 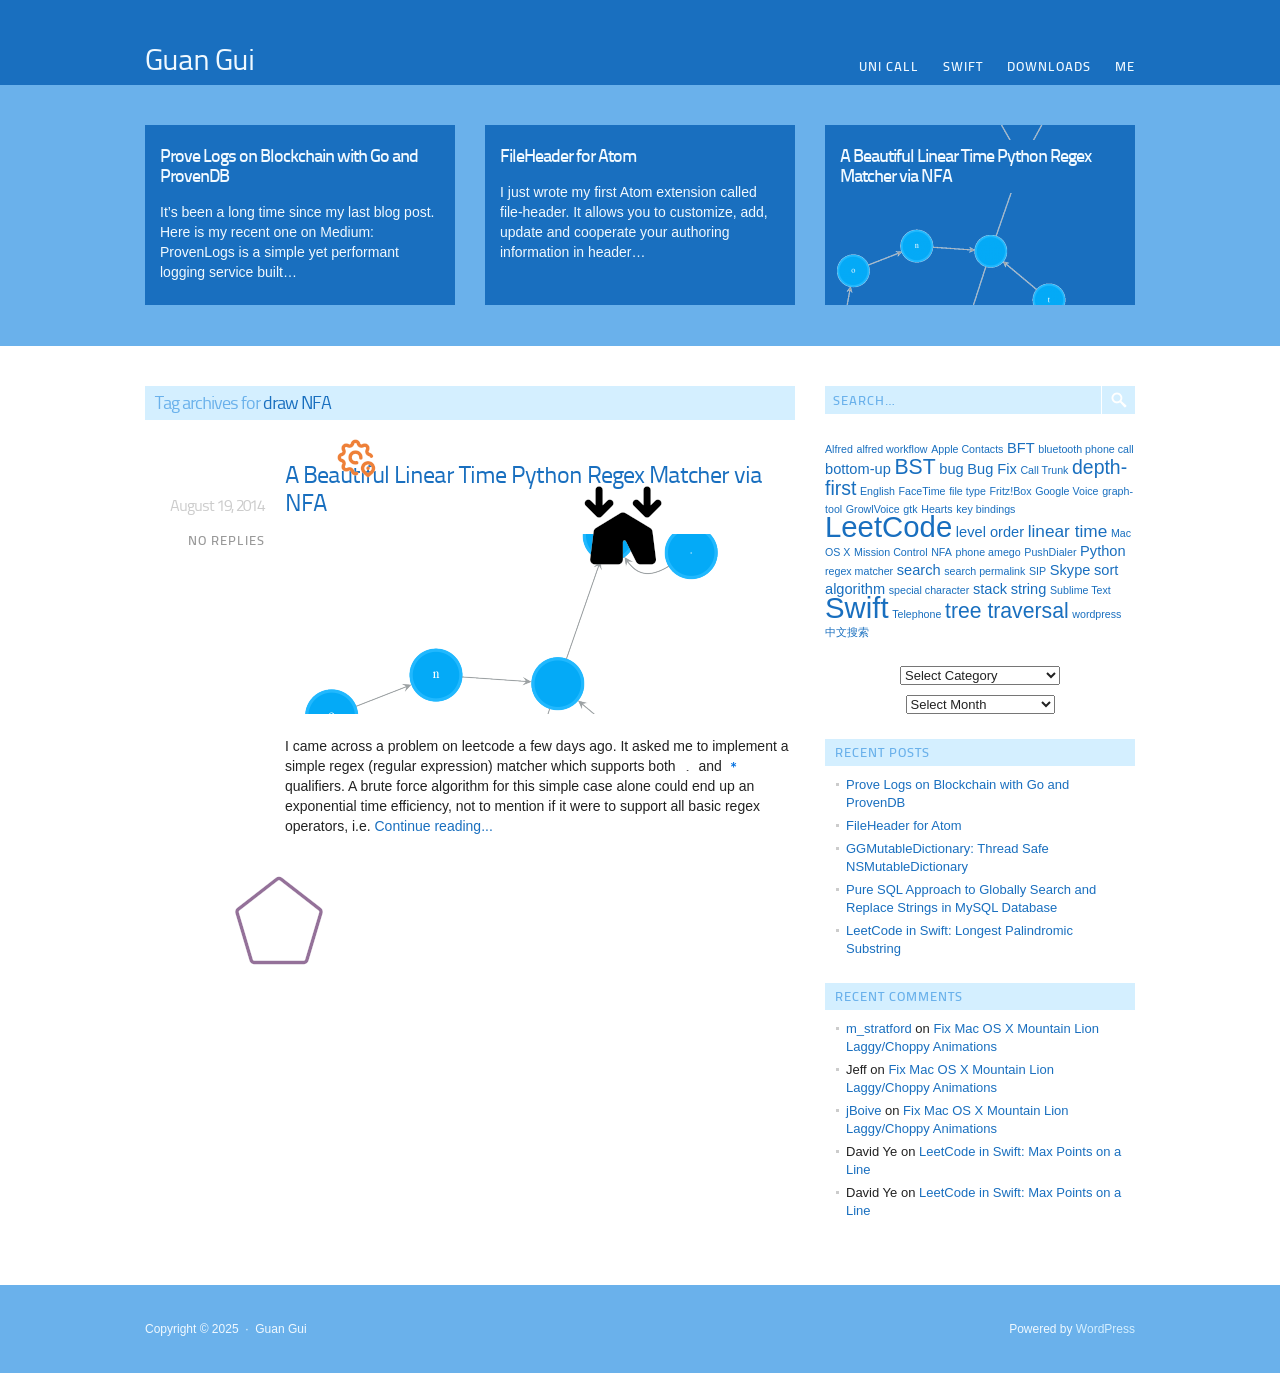 I want to click on a pentagon shape indicator, so click(x=279, y=924).